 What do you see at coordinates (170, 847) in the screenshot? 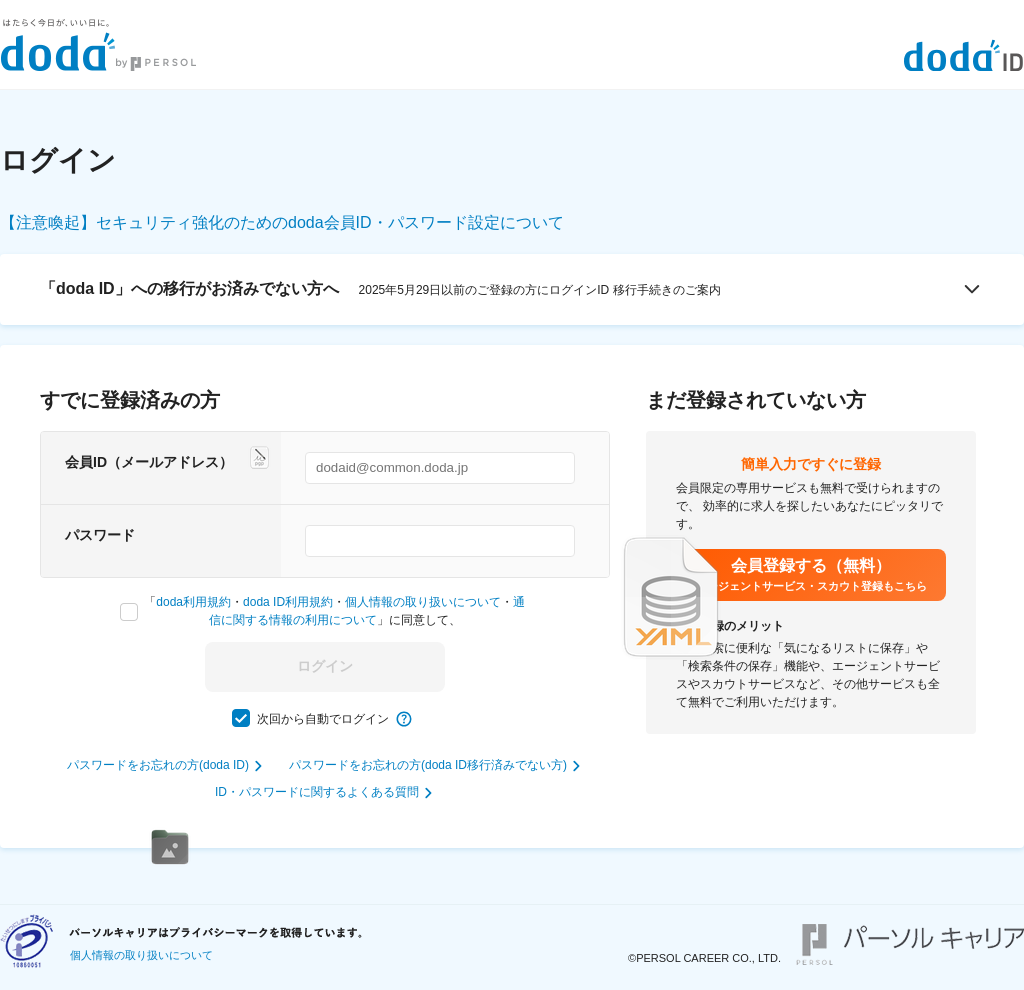
I see `open your pictures folder` at bounding box center [170, 847].